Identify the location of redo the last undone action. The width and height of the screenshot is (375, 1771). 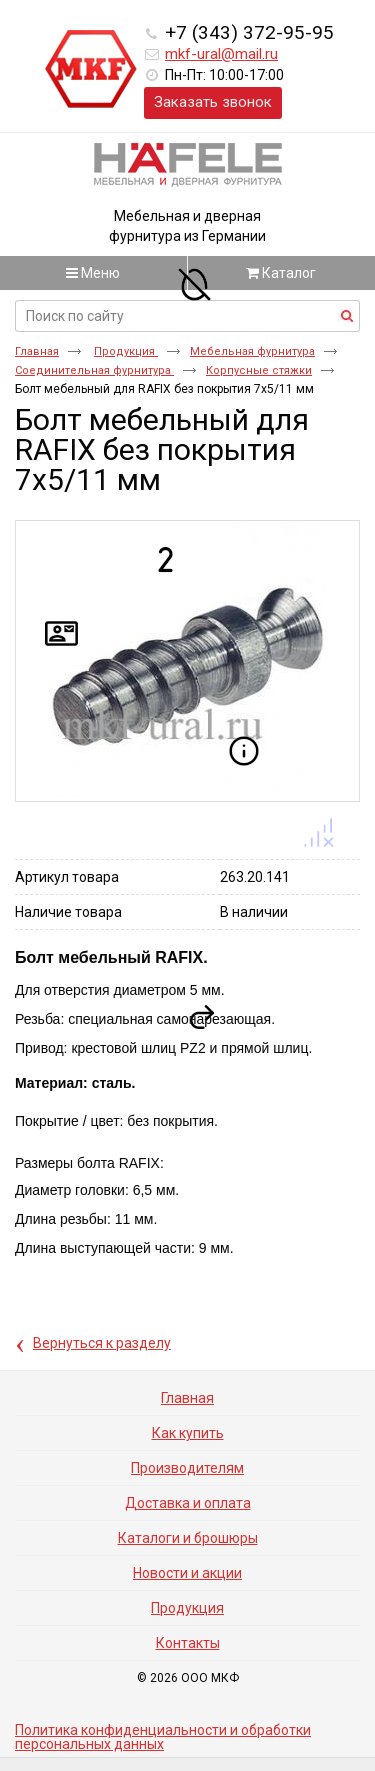
(202, 1017).